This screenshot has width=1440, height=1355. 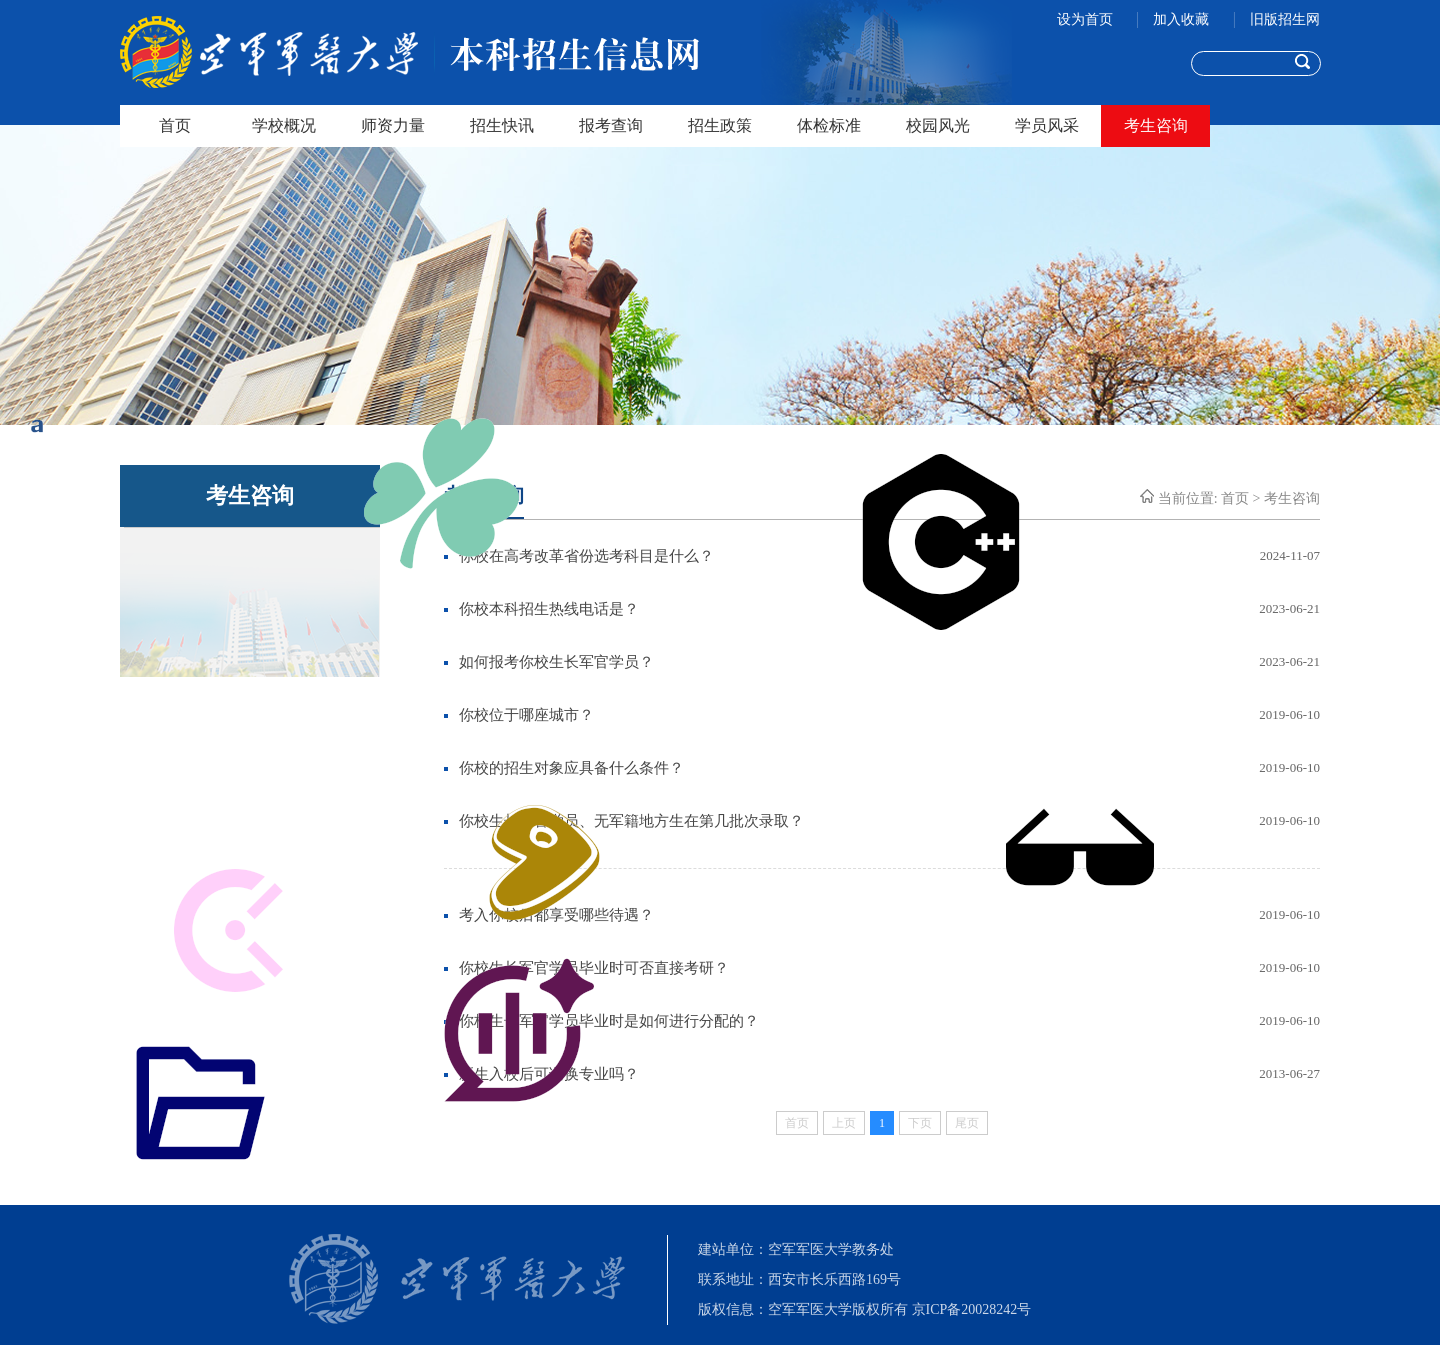 I want to click on Gentoo Linux logo, so click(x=544, y=862).